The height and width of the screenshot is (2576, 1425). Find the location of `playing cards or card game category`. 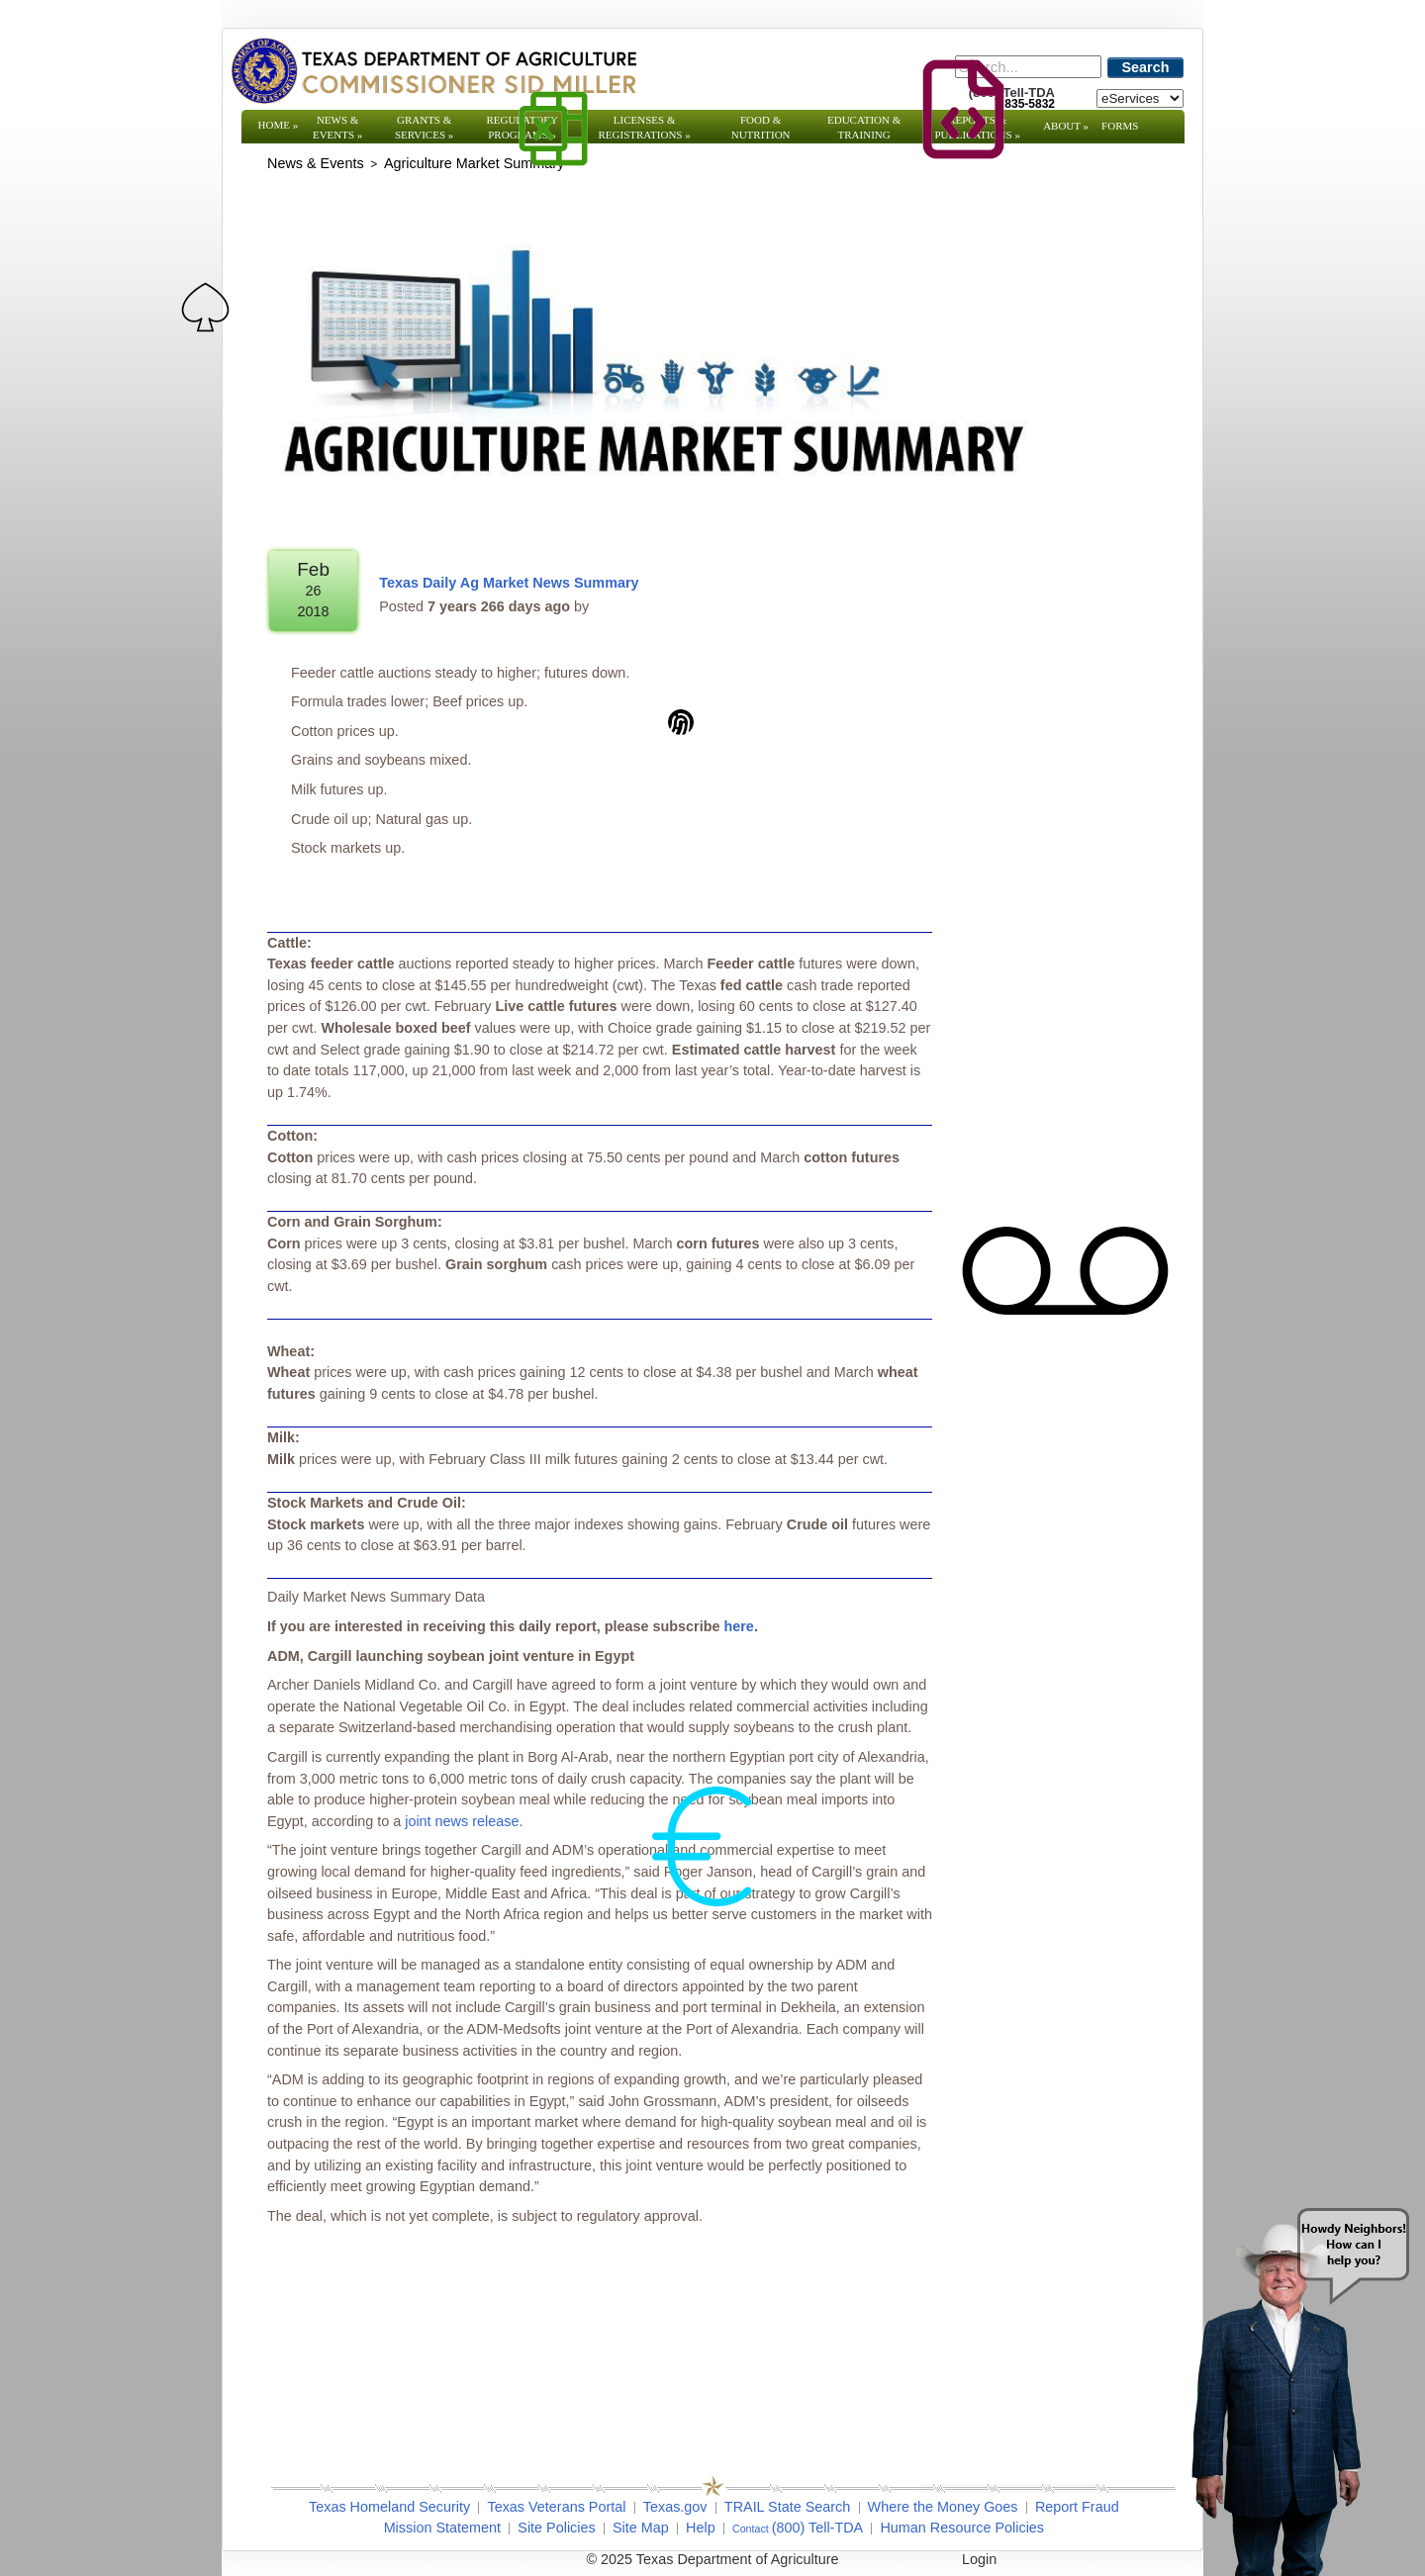

playing cards or card game category is located at coordinates (205, 308).